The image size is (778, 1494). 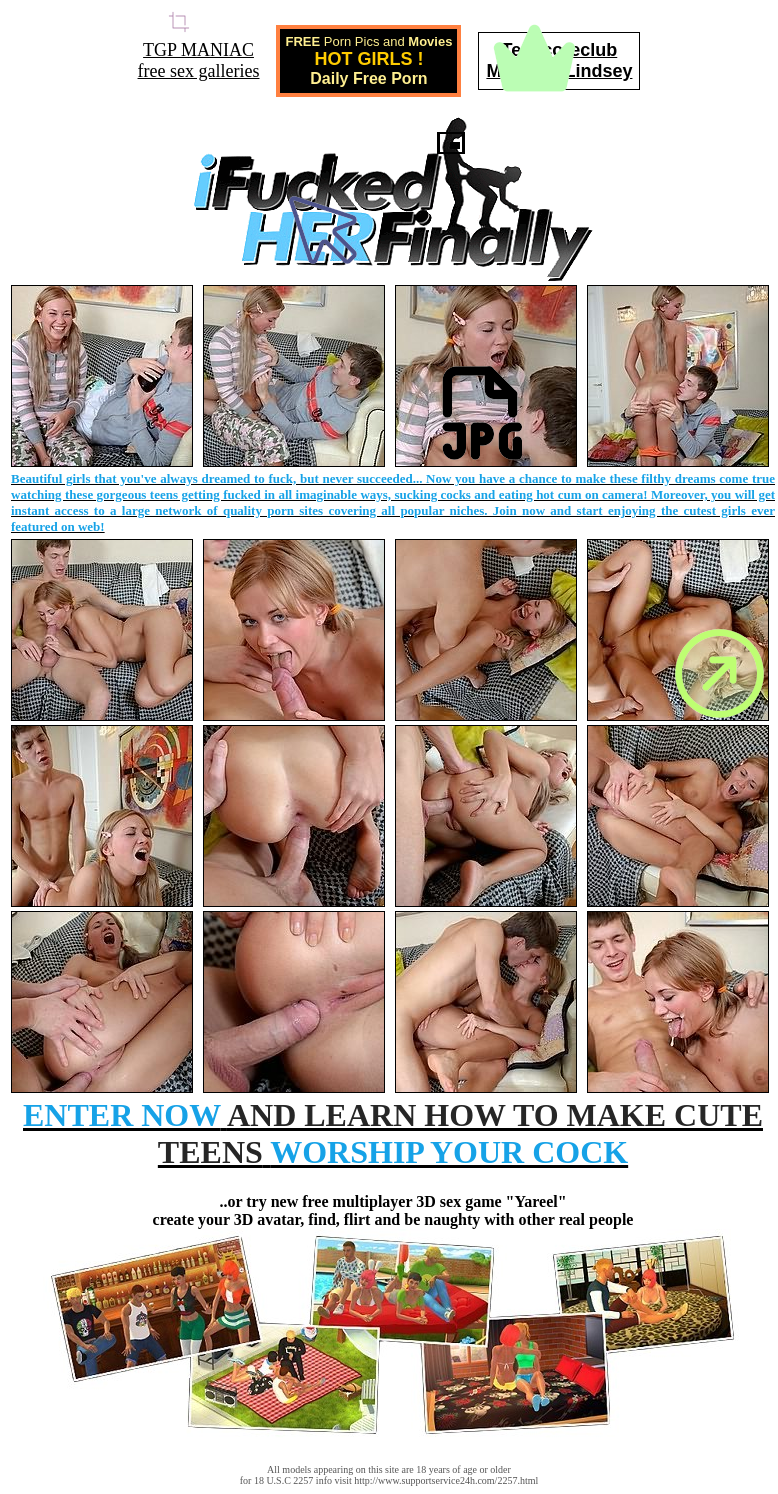 I want to click on indicates premium or VIP membership status, so click(x=534, y=62).